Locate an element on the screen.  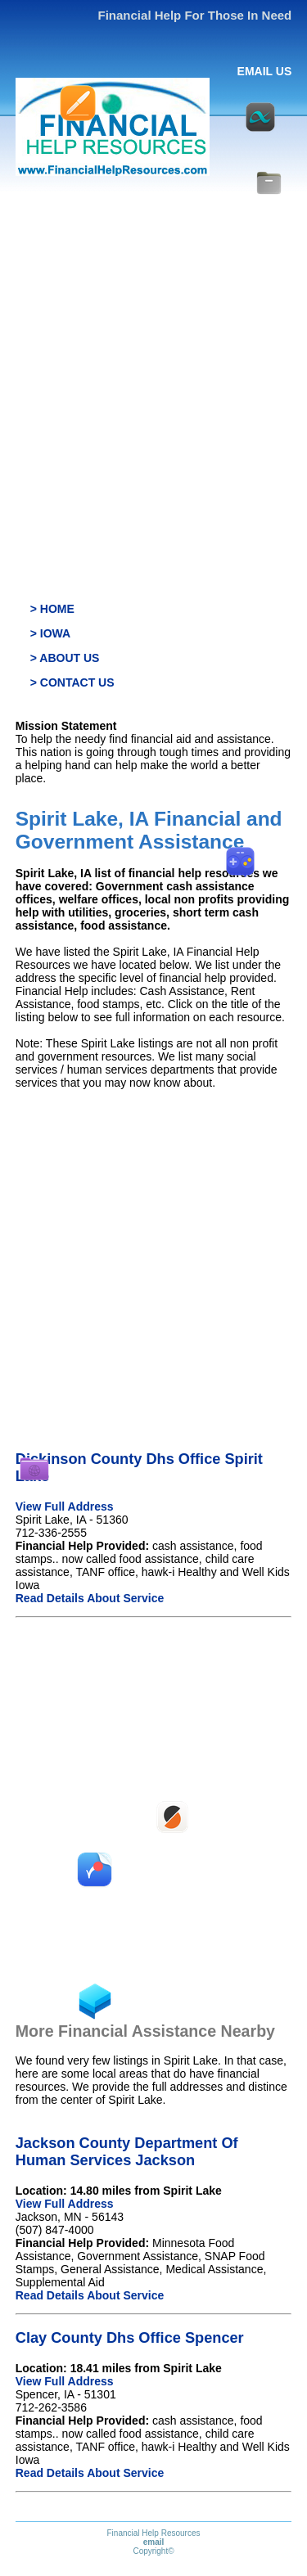
open Pages document editor is located at coordinates (78, 103).